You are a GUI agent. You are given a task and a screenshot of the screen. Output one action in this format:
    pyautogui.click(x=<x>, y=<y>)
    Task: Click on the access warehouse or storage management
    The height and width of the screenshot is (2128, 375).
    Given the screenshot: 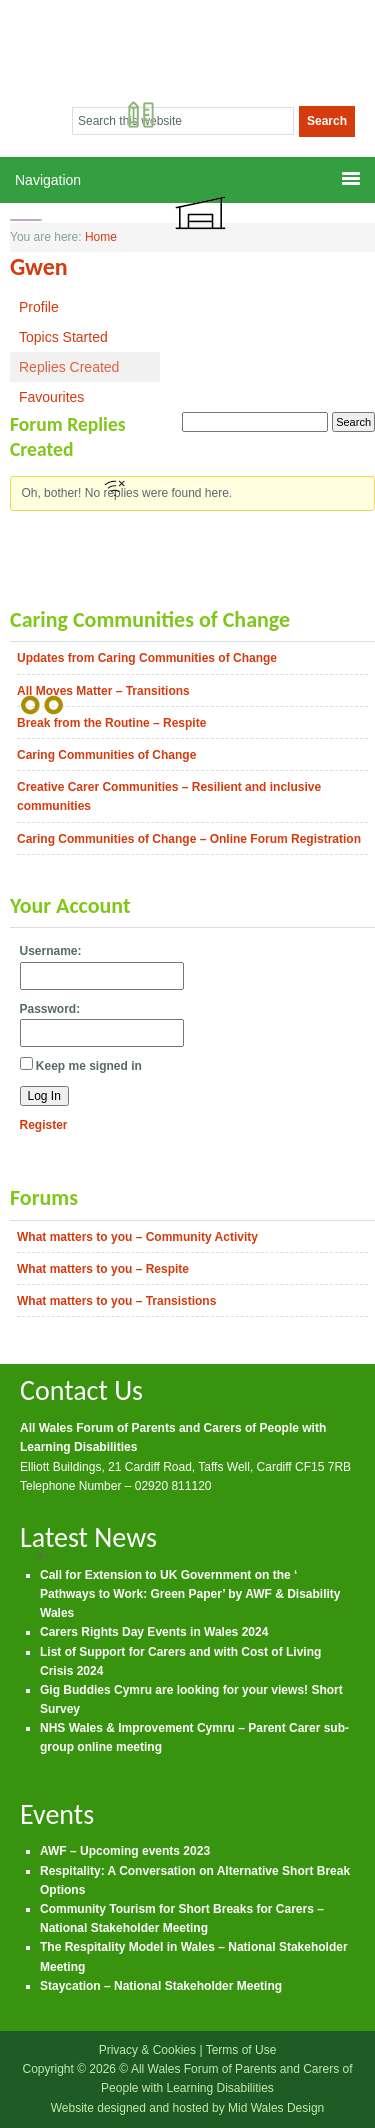 What is the action you would take?
    pyautogui.click(x=200, y=214)
    